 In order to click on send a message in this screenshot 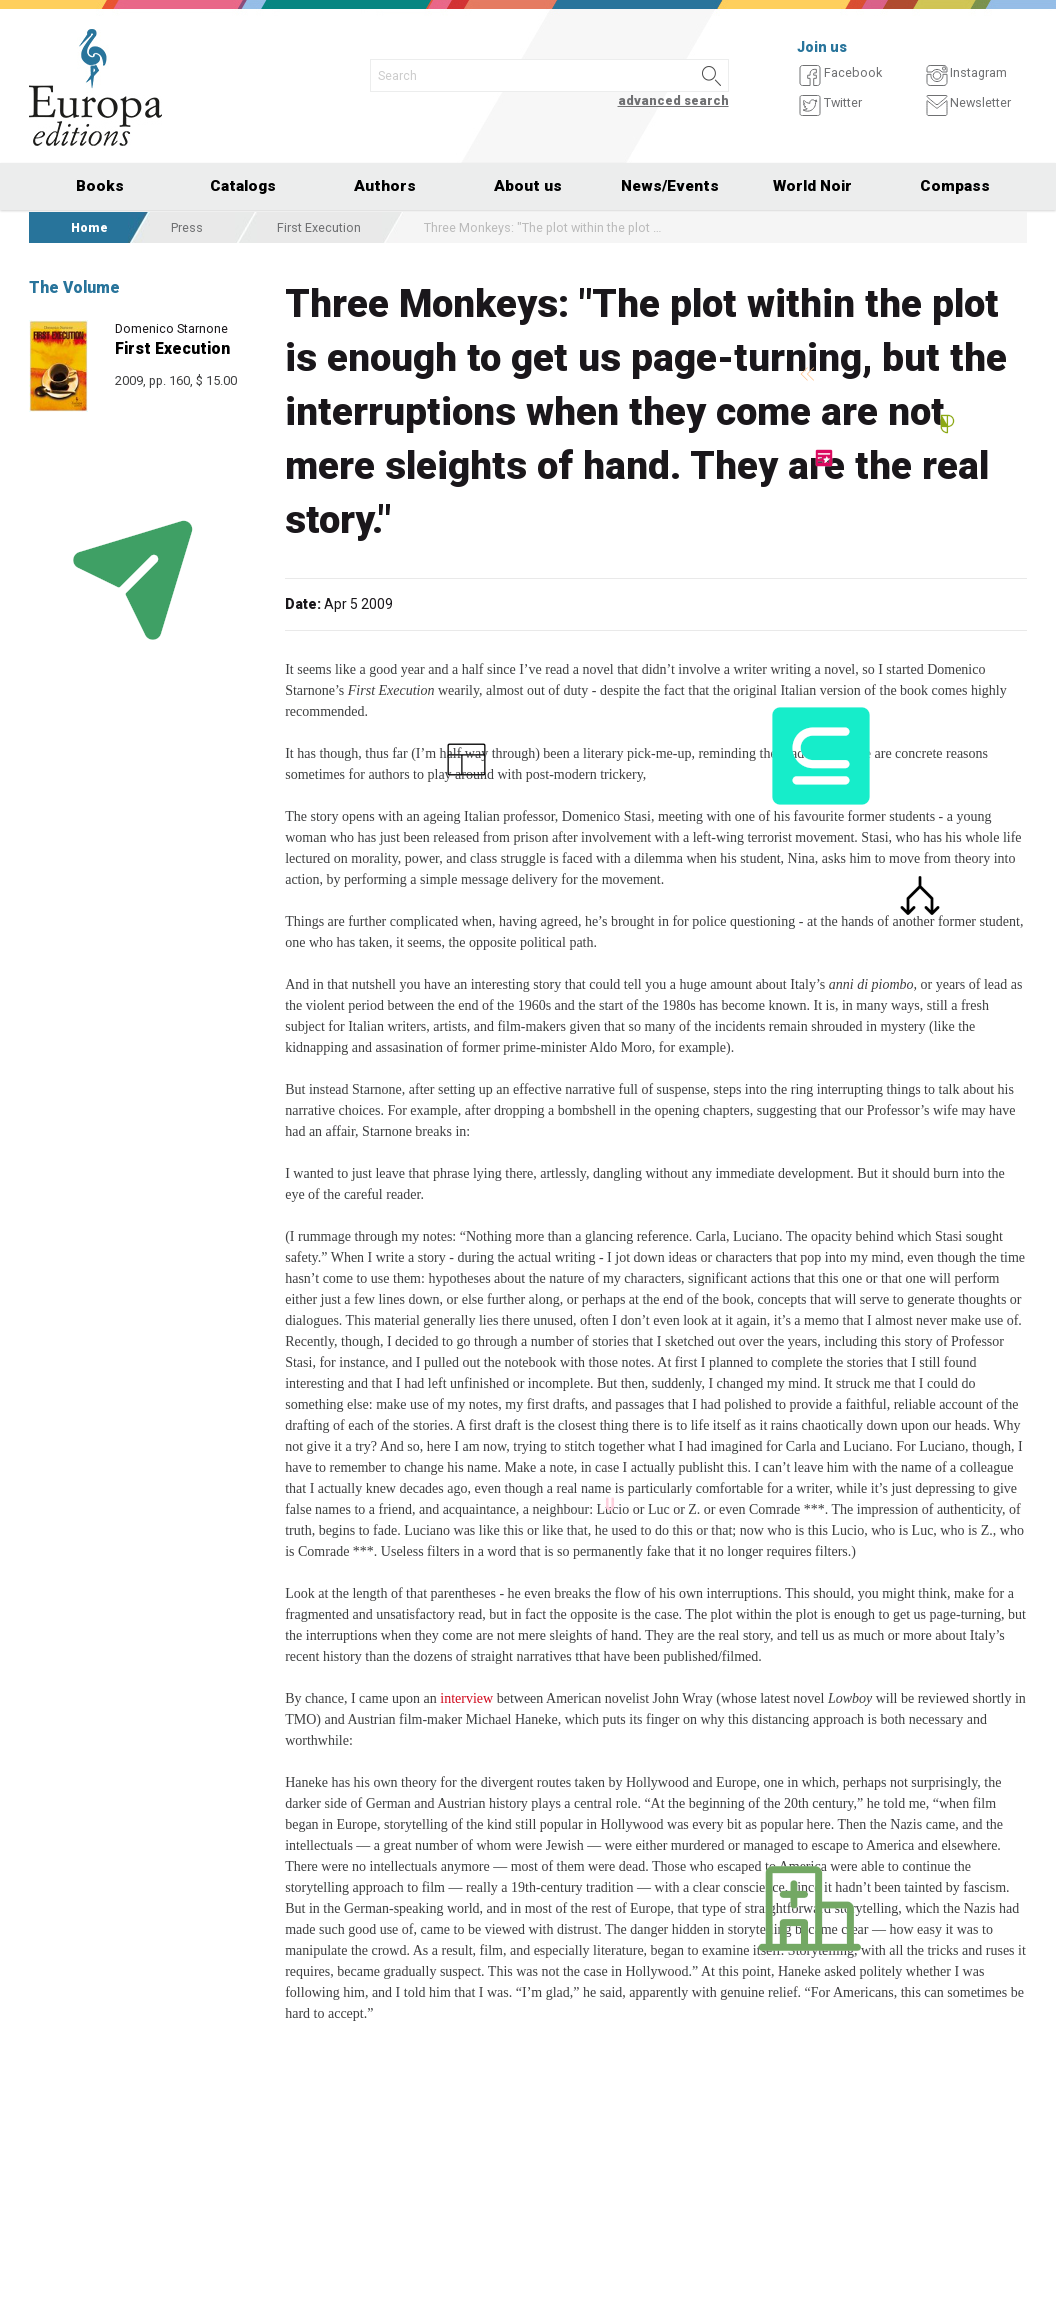, I will do `click(137, 576)`.